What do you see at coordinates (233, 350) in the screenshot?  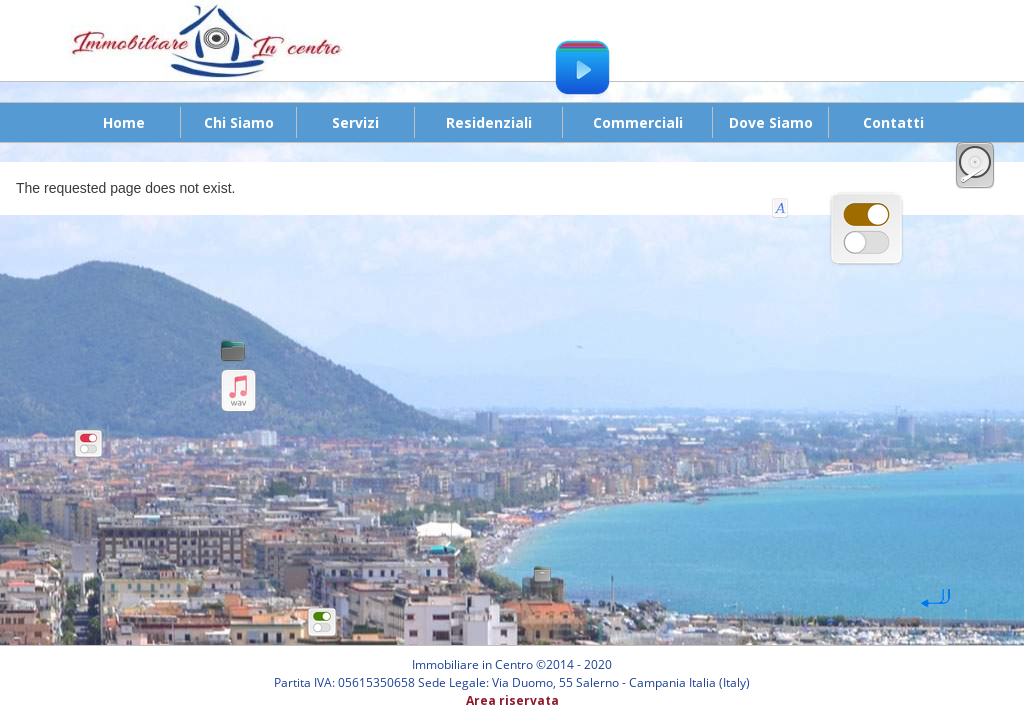 I see `indicates a valid drop target for moving files into this folder` at bounding box center [233, 350].